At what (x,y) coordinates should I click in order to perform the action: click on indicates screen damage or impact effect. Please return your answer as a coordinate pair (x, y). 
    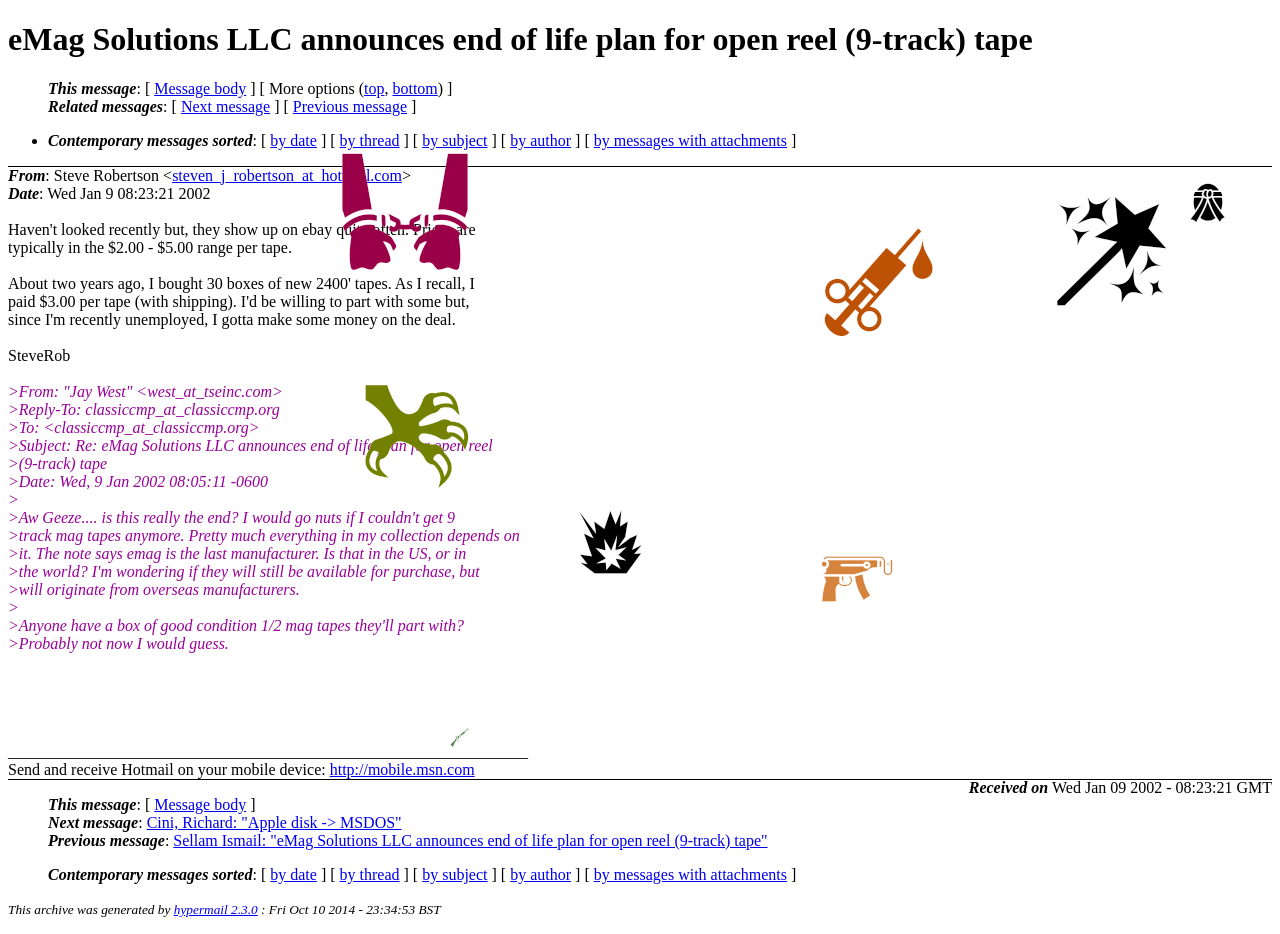
    Looking at the image, I should click on (610, 542).